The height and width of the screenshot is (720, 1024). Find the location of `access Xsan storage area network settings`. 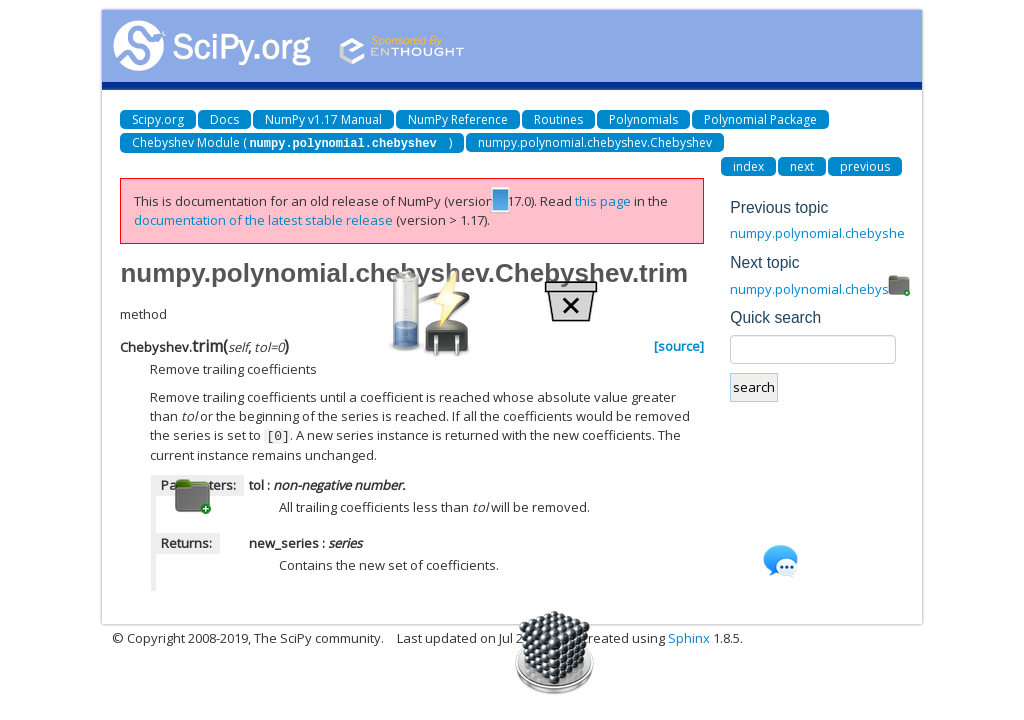

access Xsan storage area network settings is located at coordinates (554, 653).